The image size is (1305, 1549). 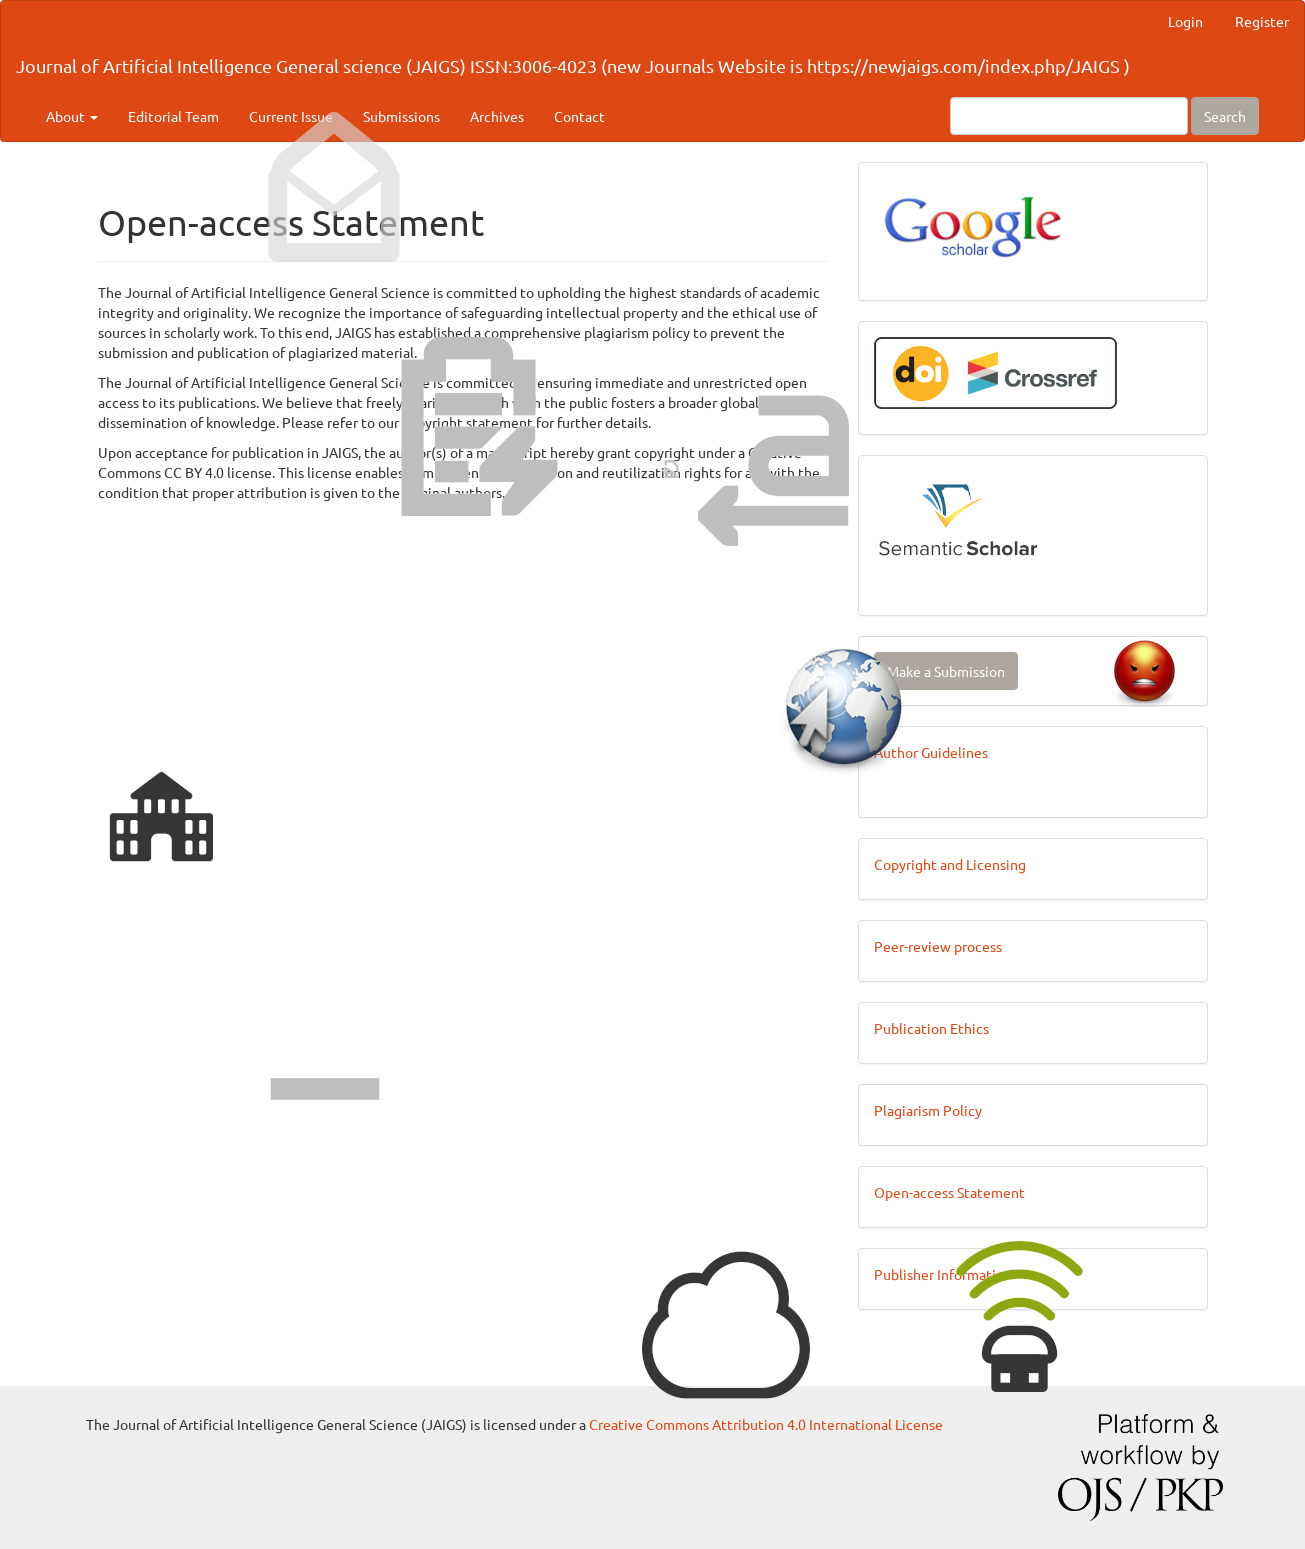 What do you see at coordinates (468, 426) in the screenshot?
I see `battery fully charged and currently charging` at bounding box center [468, 426].